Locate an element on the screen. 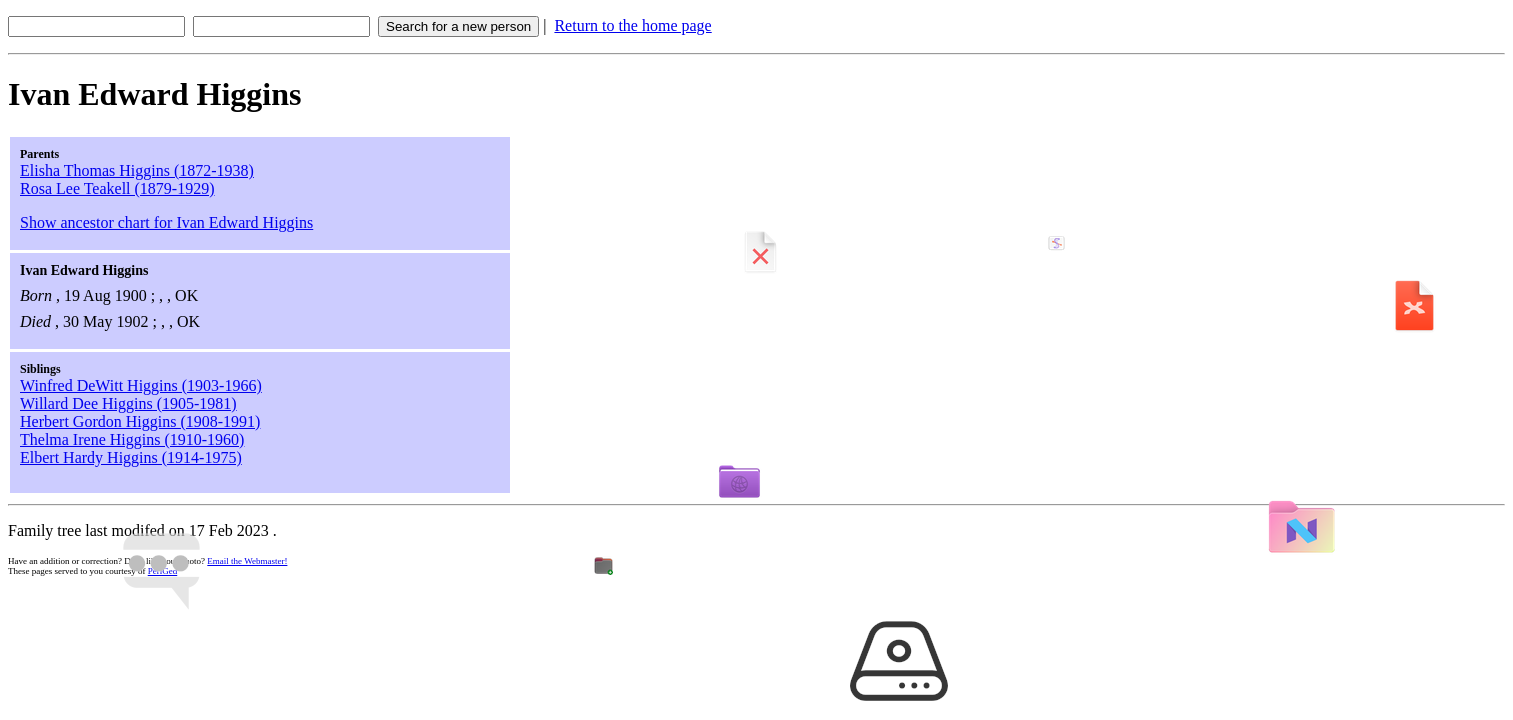 The image size is (1513, 720). indicates a firewire-connected hard drive is located at coordinates (899, 658).